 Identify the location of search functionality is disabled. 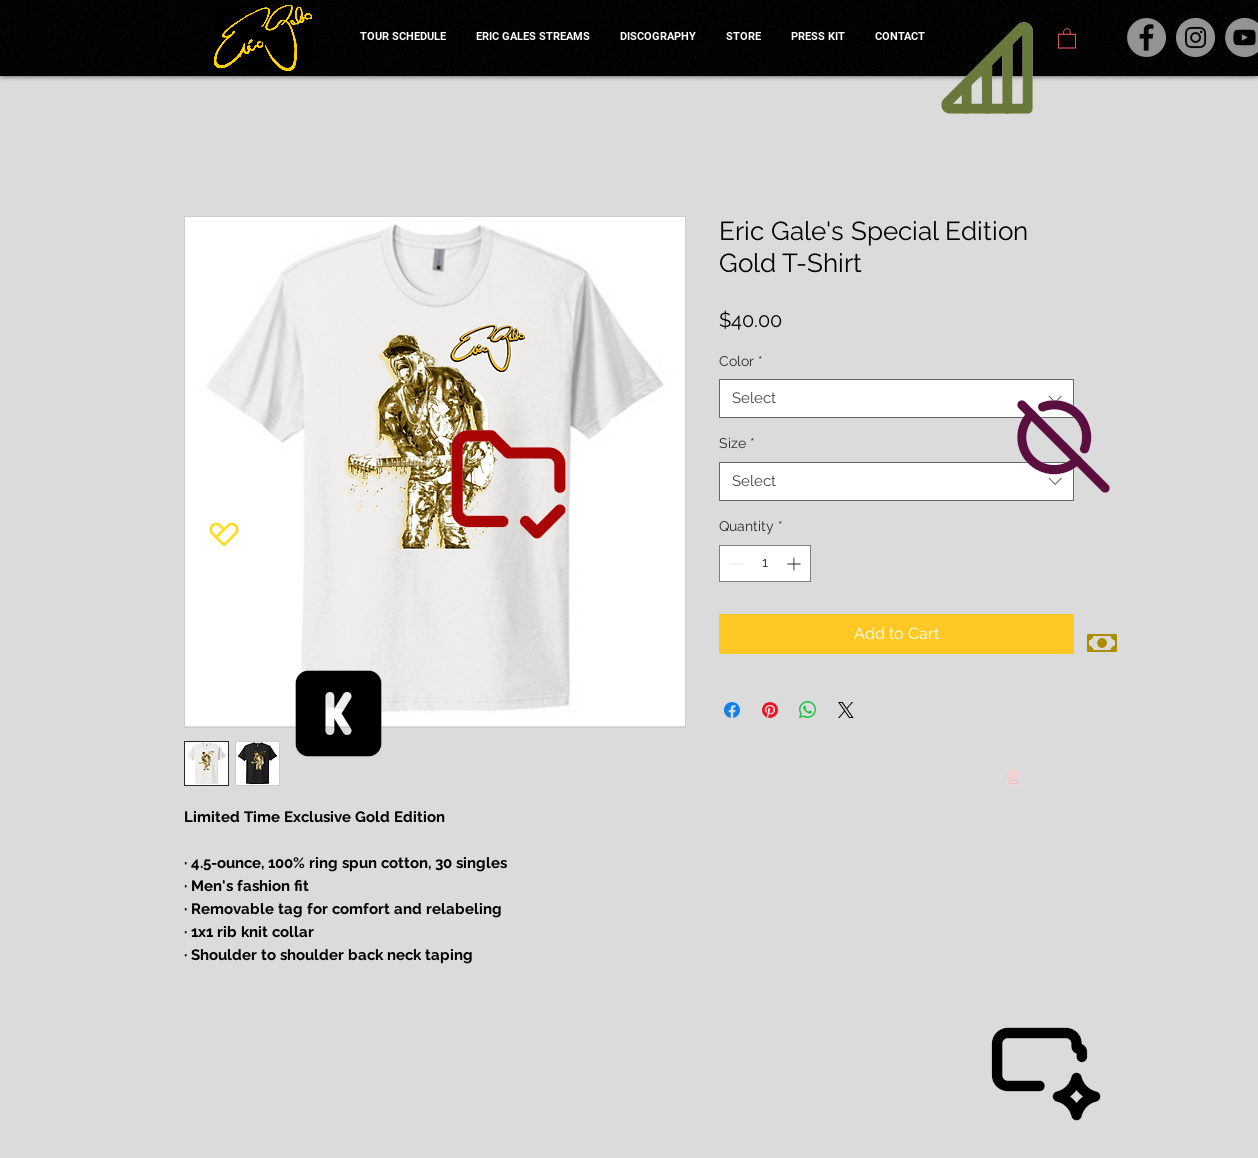
(1063, 446).